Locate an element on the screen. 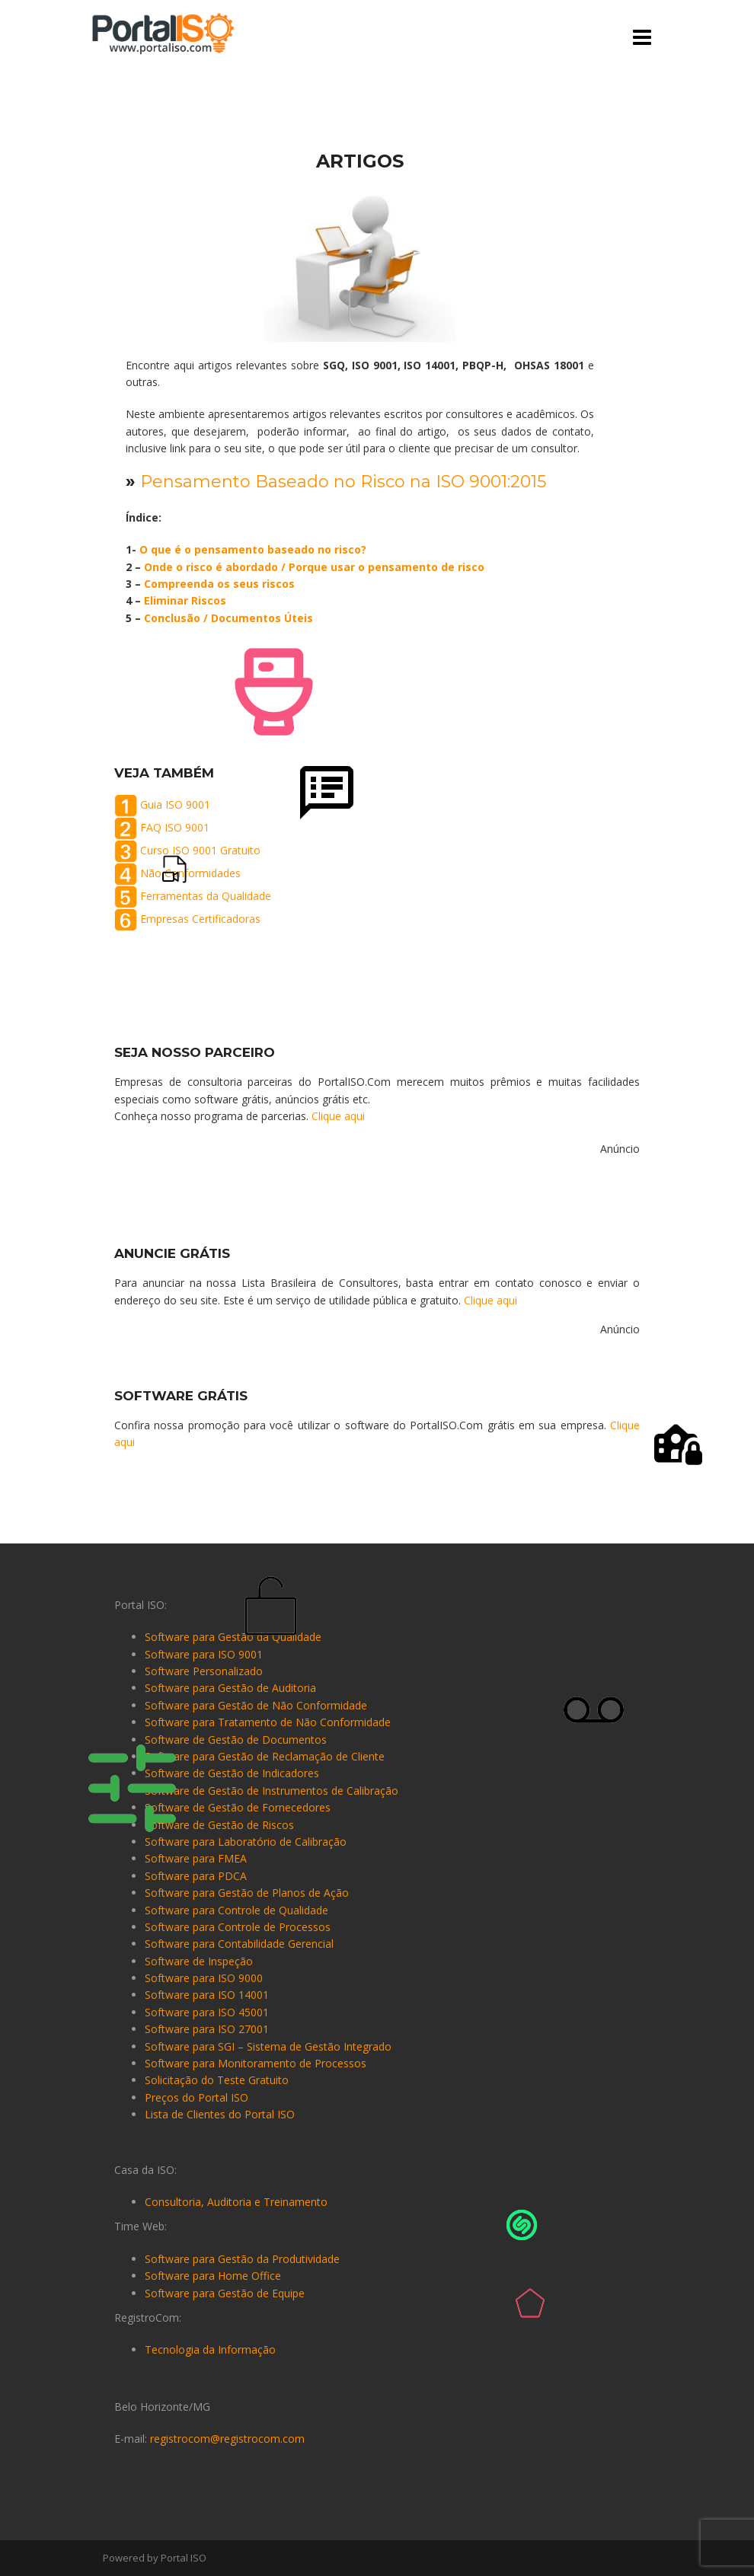 Image resolution: width=754 pixels, height=2576 pixels. identify a song with Shazam is located at coordinates (522, 2225).